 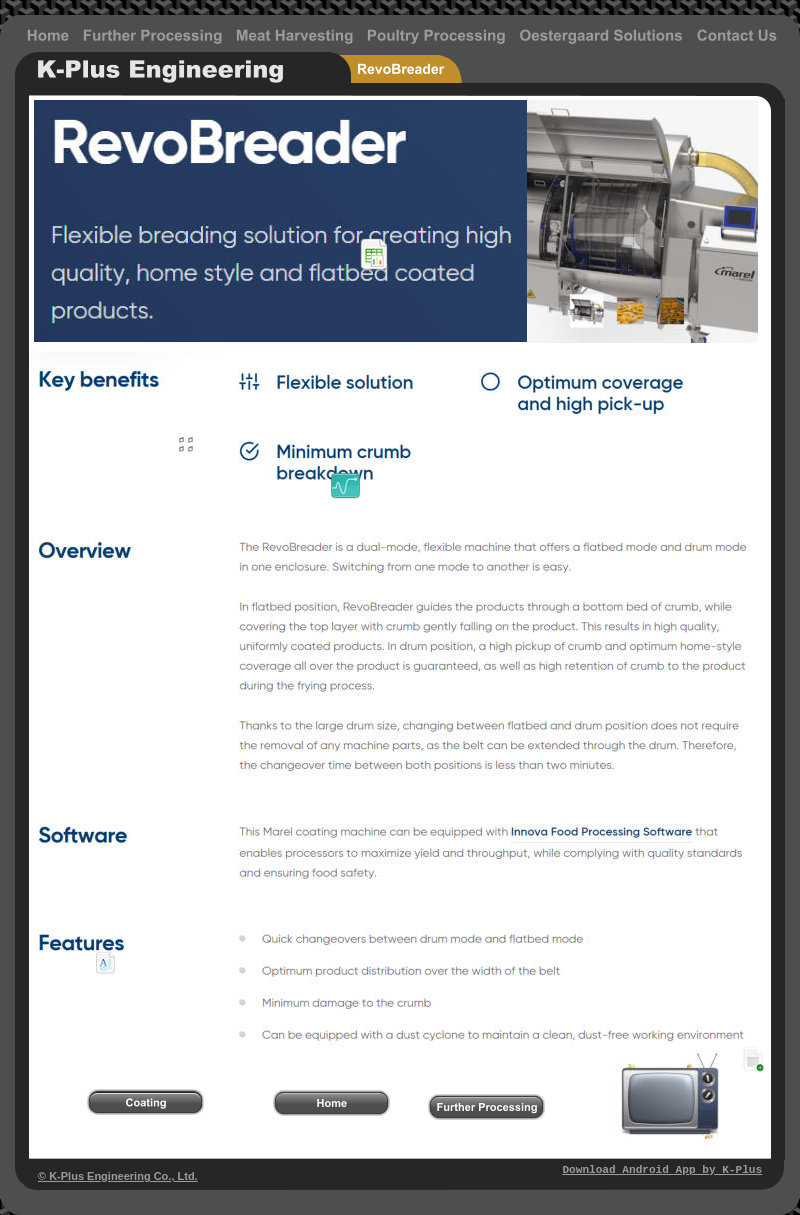 What do you see at coordinates (345, 485) in the screenshot?
I see `open system resource monitor` at bounding box center [345, 485].